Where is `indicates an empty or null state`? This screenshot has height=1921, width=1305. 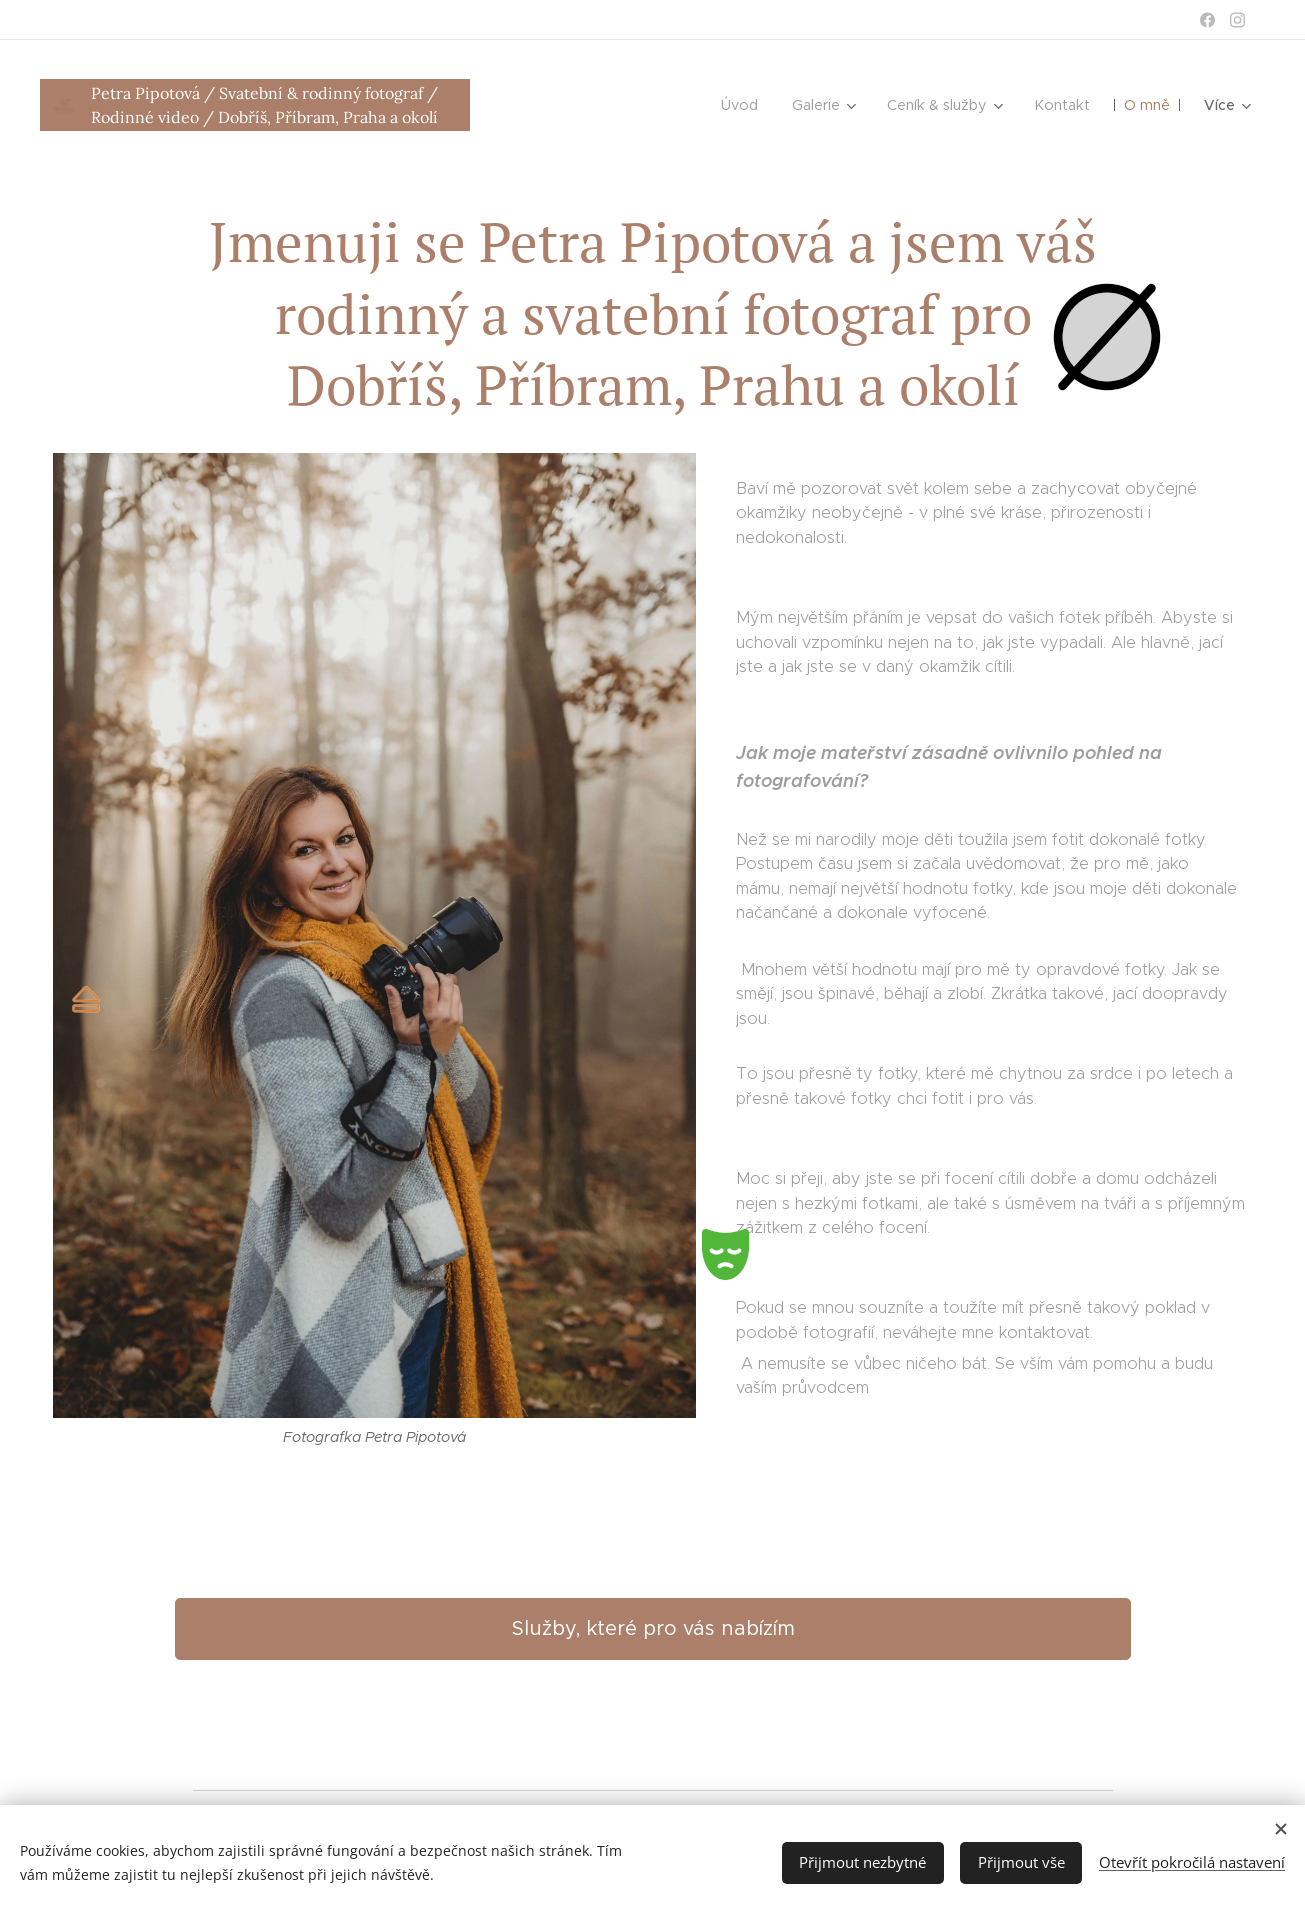 indicates an empty or null state is located at coordinates (1107, 337).